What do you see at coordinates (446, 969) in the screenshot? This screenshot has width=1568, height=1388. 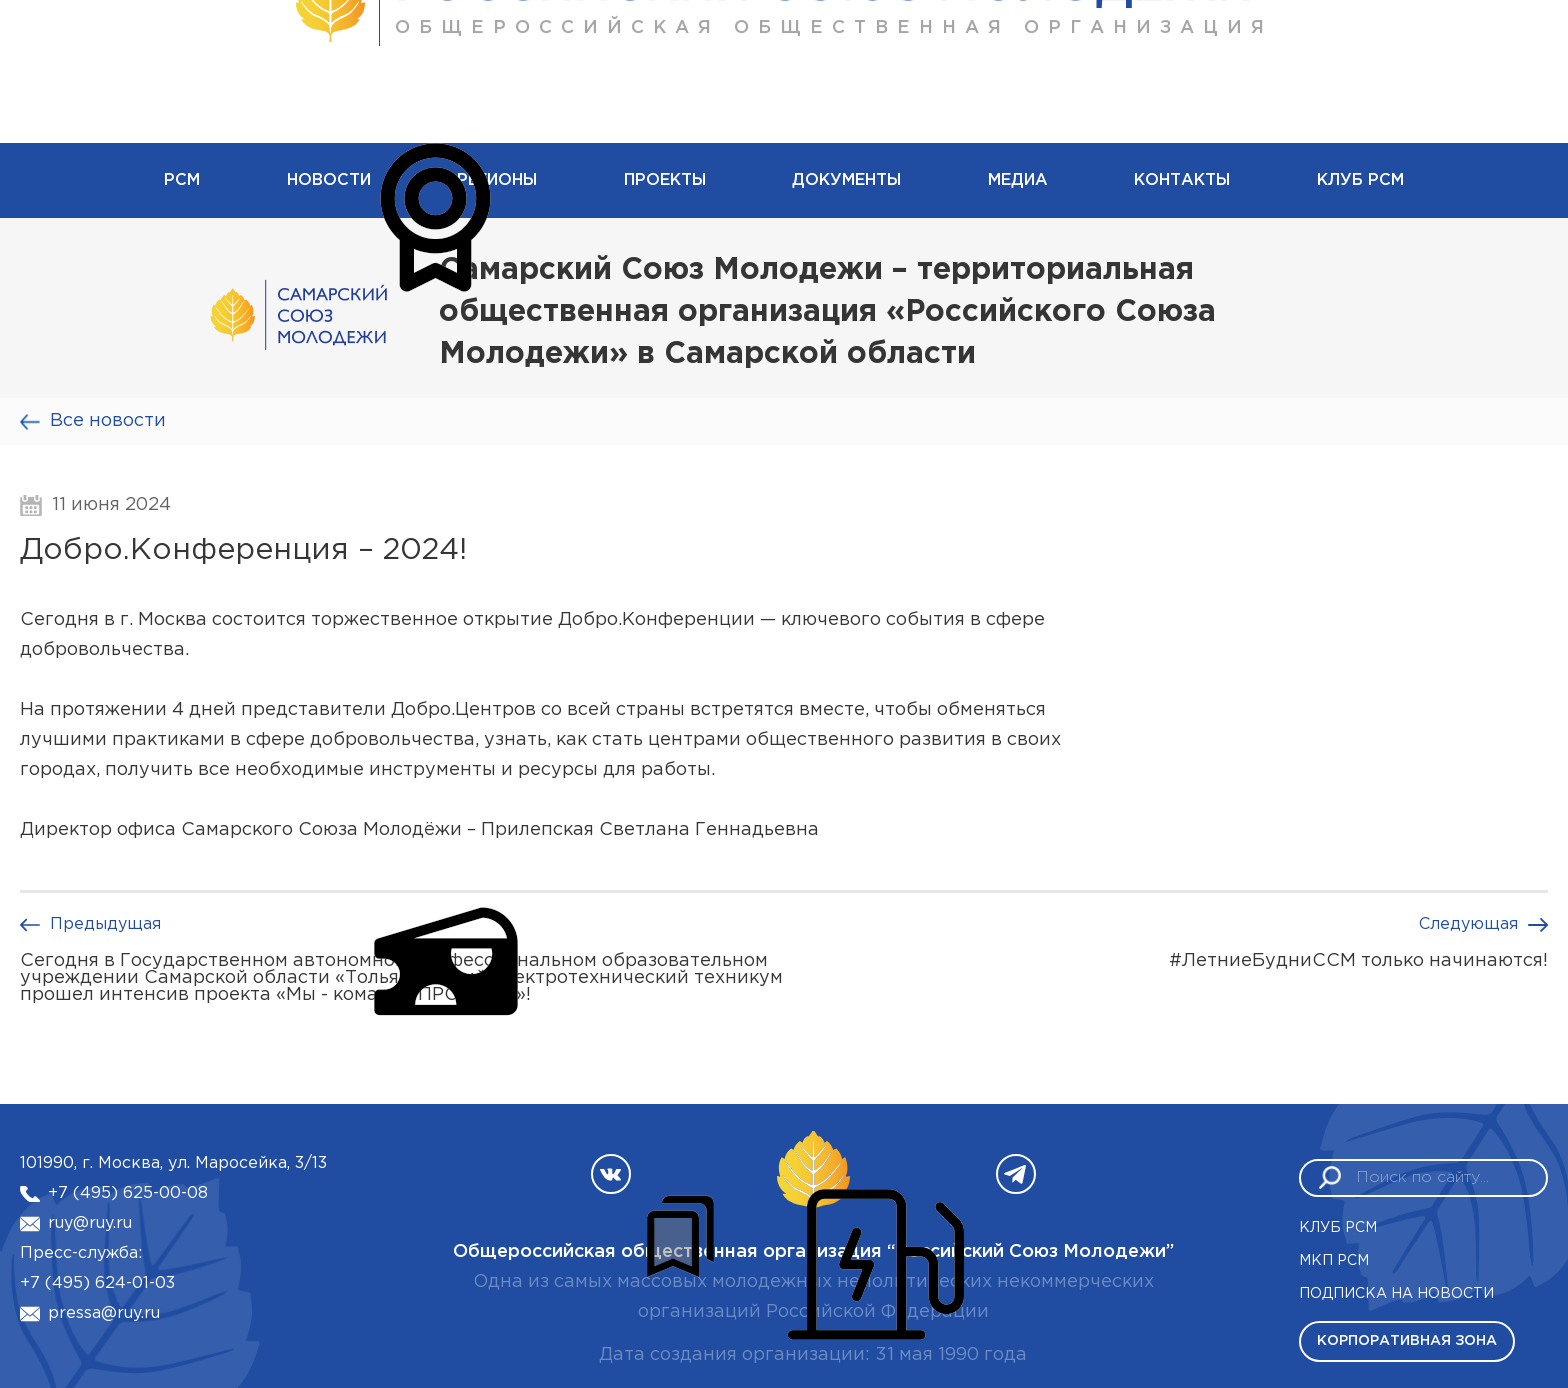 I see `indicates dairy or cheese-related content` at bounding box center [446, 969].